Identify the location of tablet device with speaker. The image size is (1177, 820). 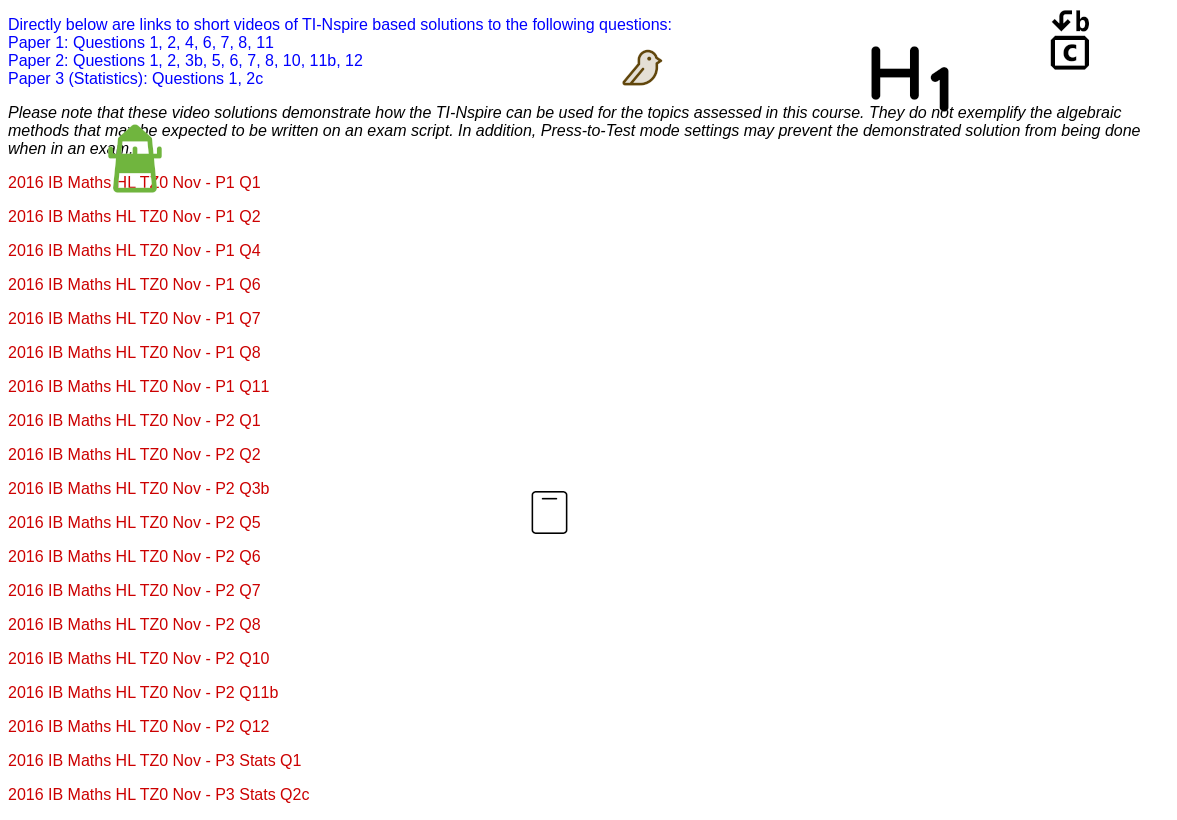
(549, 512).